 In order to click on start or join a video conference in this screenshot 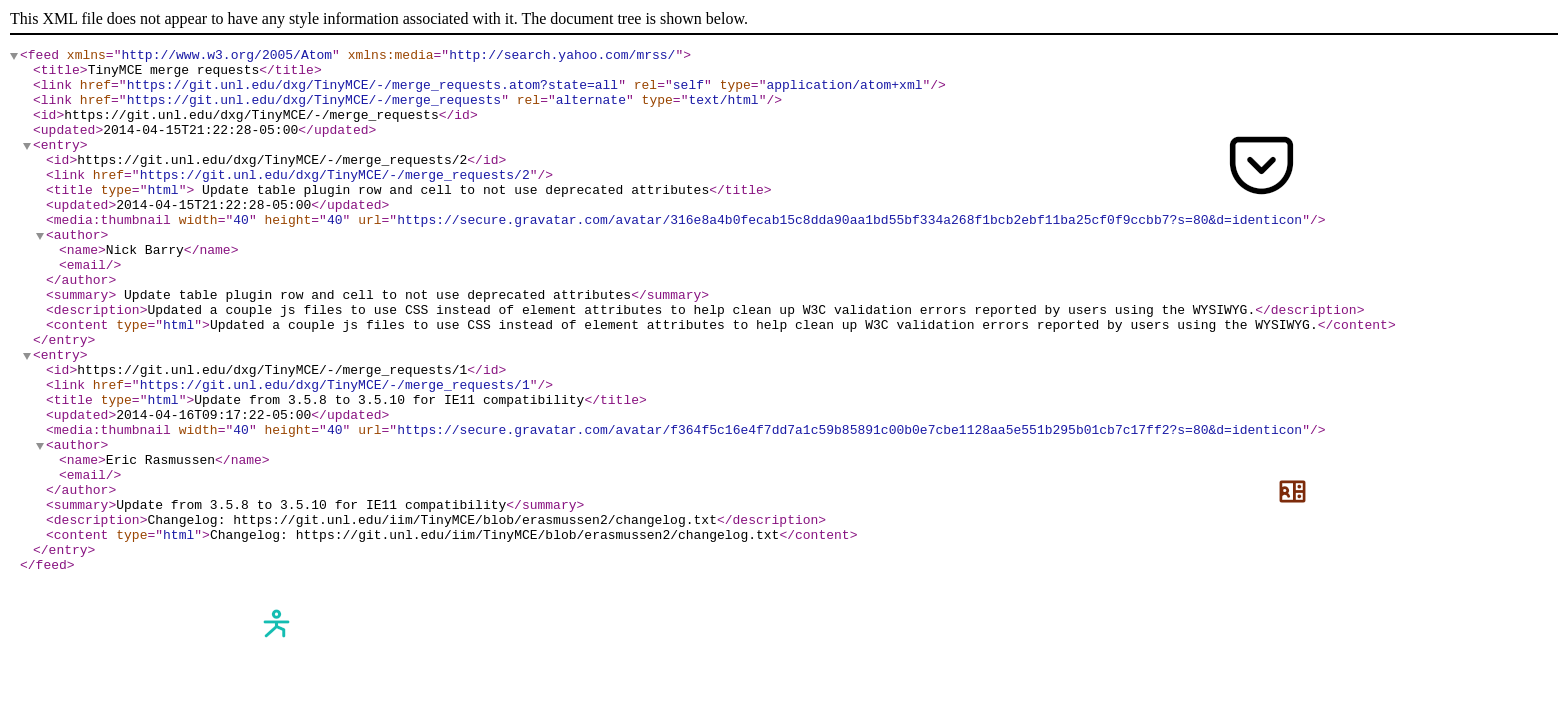, I will do `click(1292, 491)`.